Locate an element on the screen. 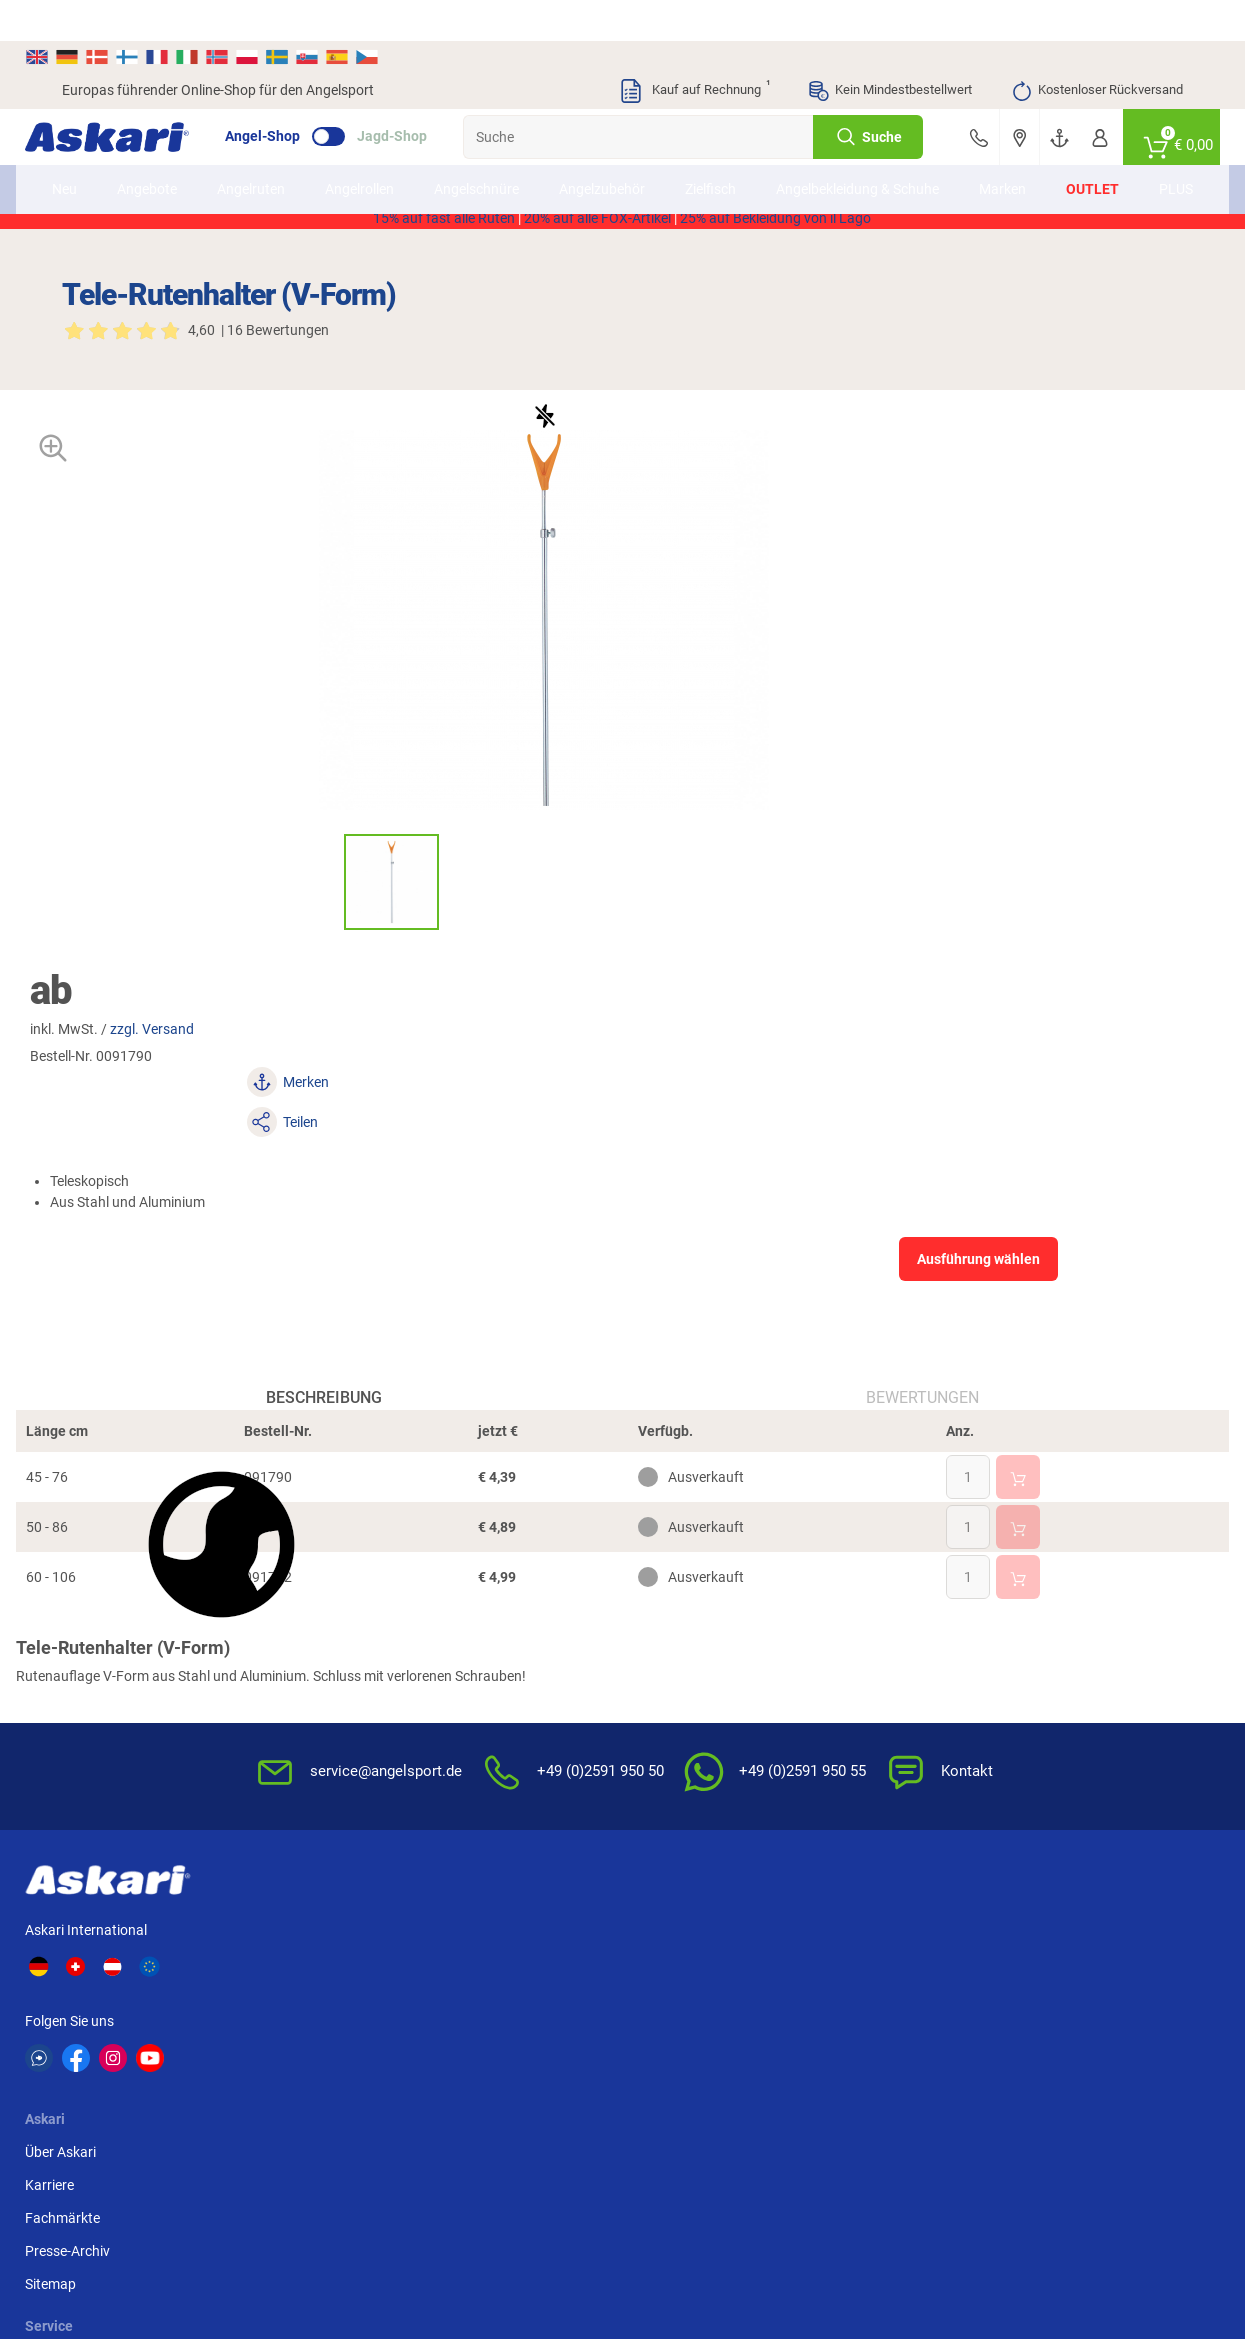 This screenshot has height=2339, width=1245. access global or international settings is located at coordinates (221, 1544).